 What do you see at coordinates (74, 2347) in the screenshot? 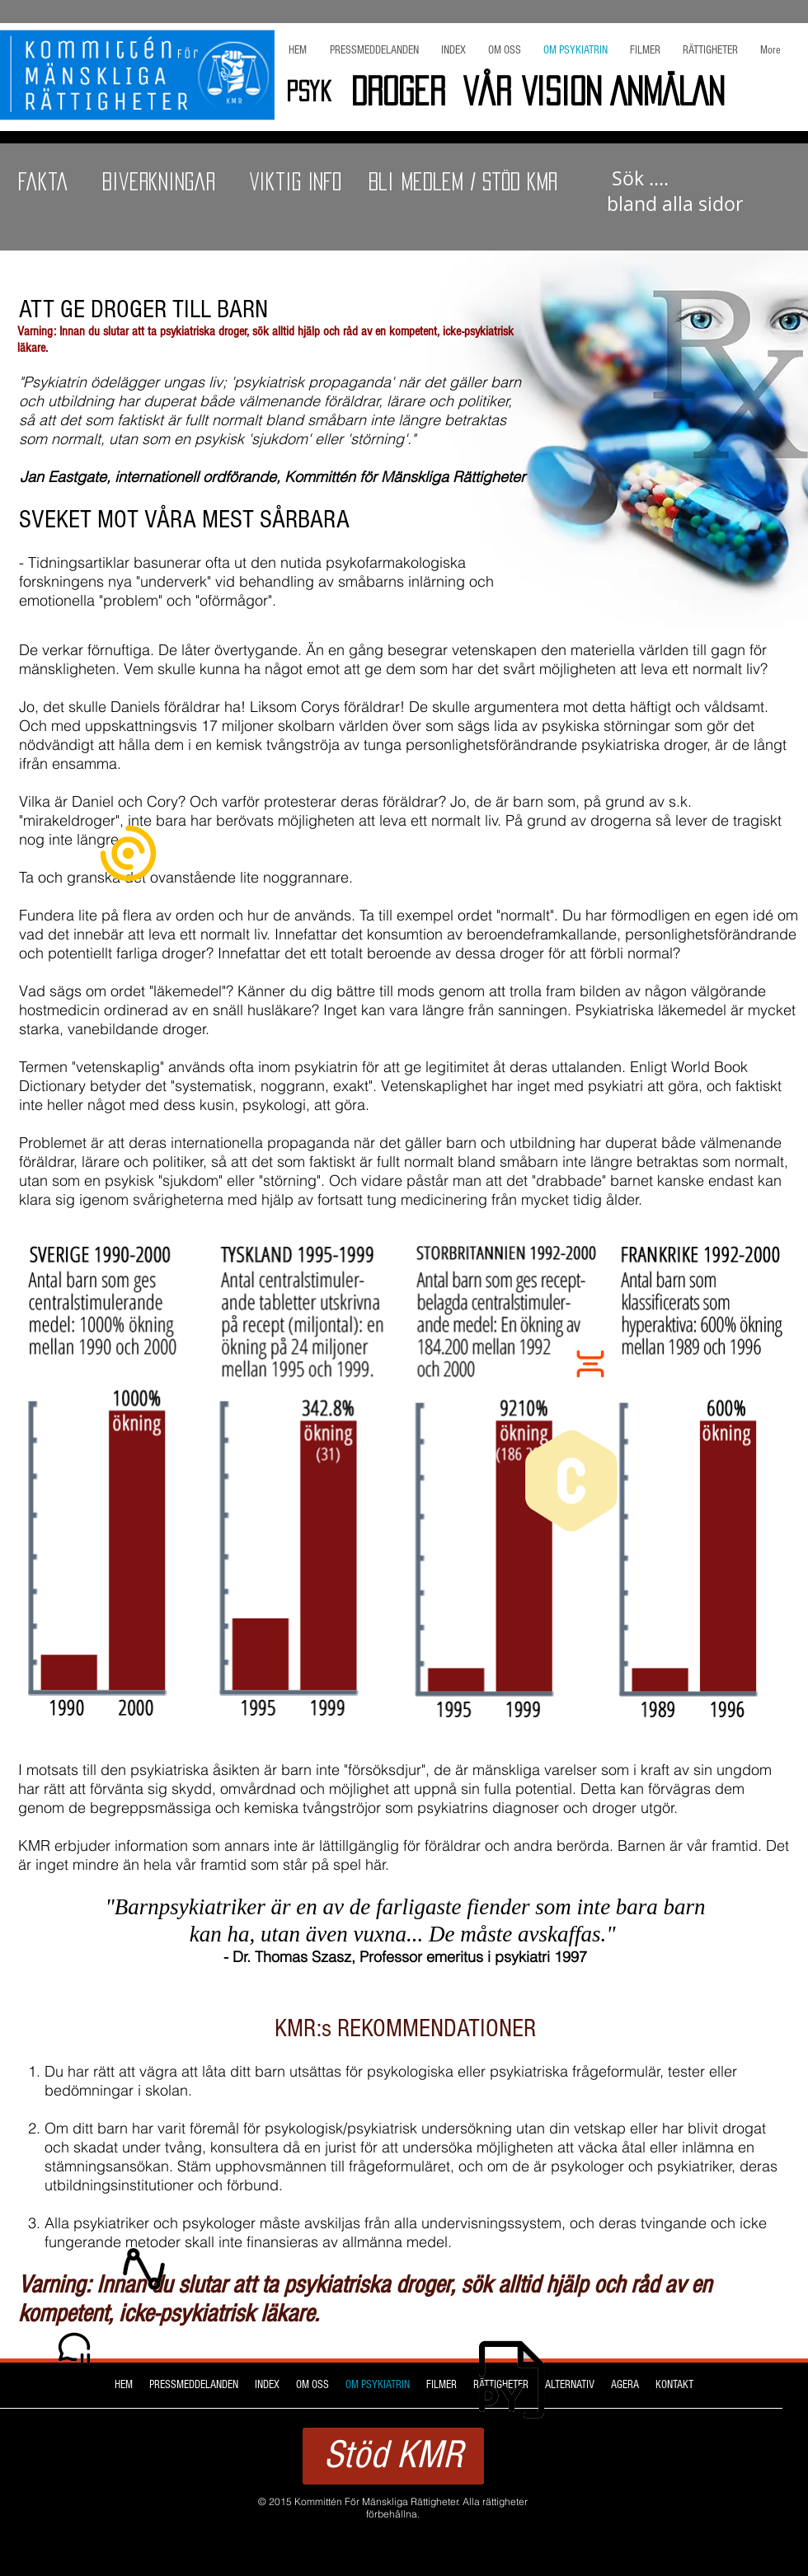
I see `pause message notifications` at bounding box center [74, 2347].